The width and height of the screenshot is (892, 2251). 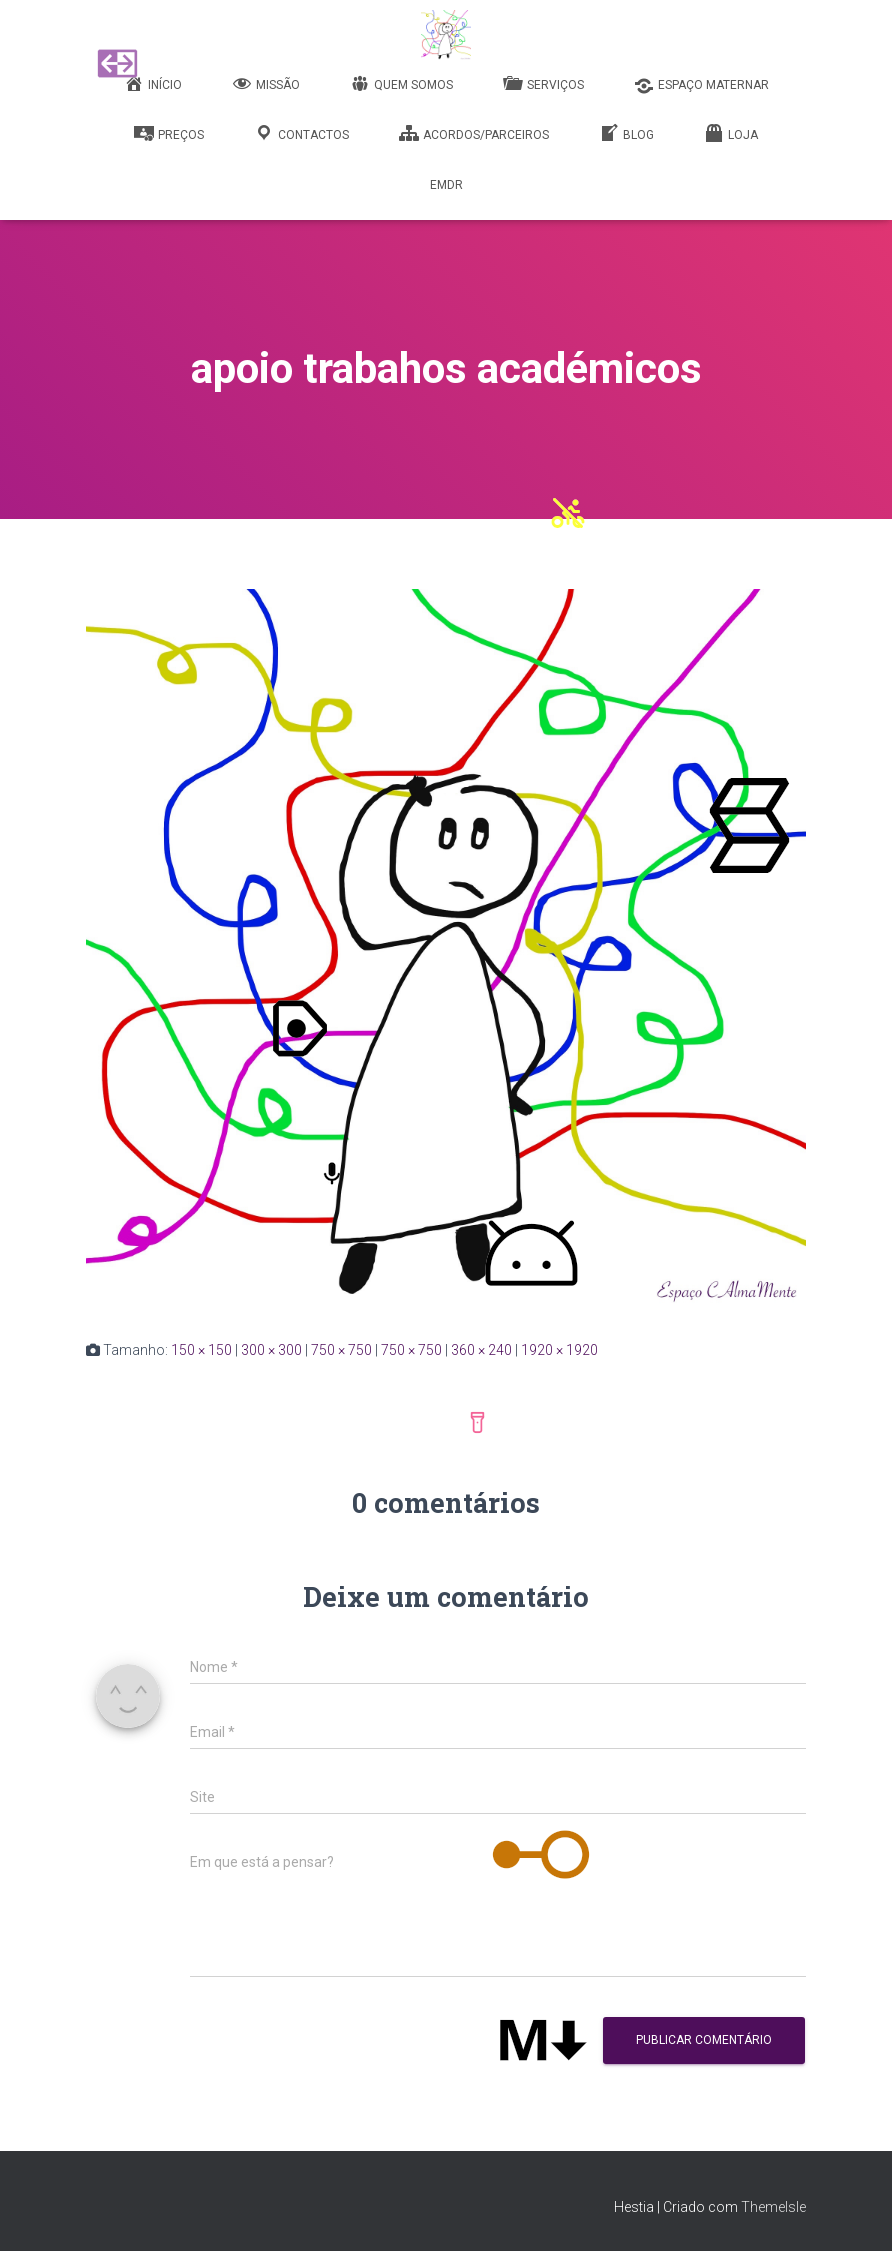 I want to click on format text using markdown, so click(x=543, y=2038).